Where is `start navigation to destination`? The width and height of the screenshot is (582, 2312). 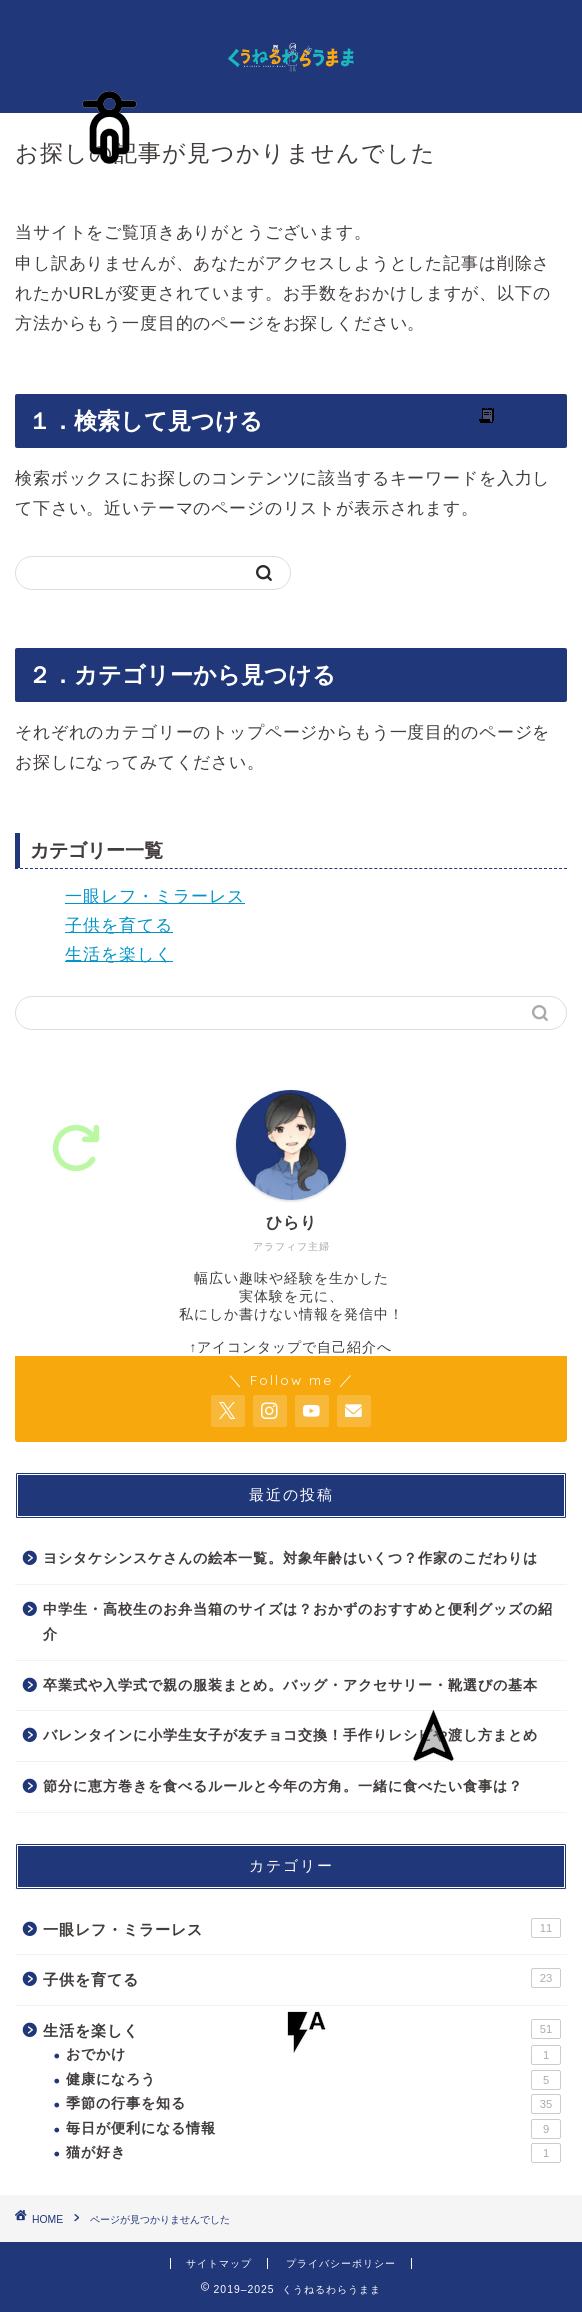 start navigation to destination is located at coordinates (433, 1736).